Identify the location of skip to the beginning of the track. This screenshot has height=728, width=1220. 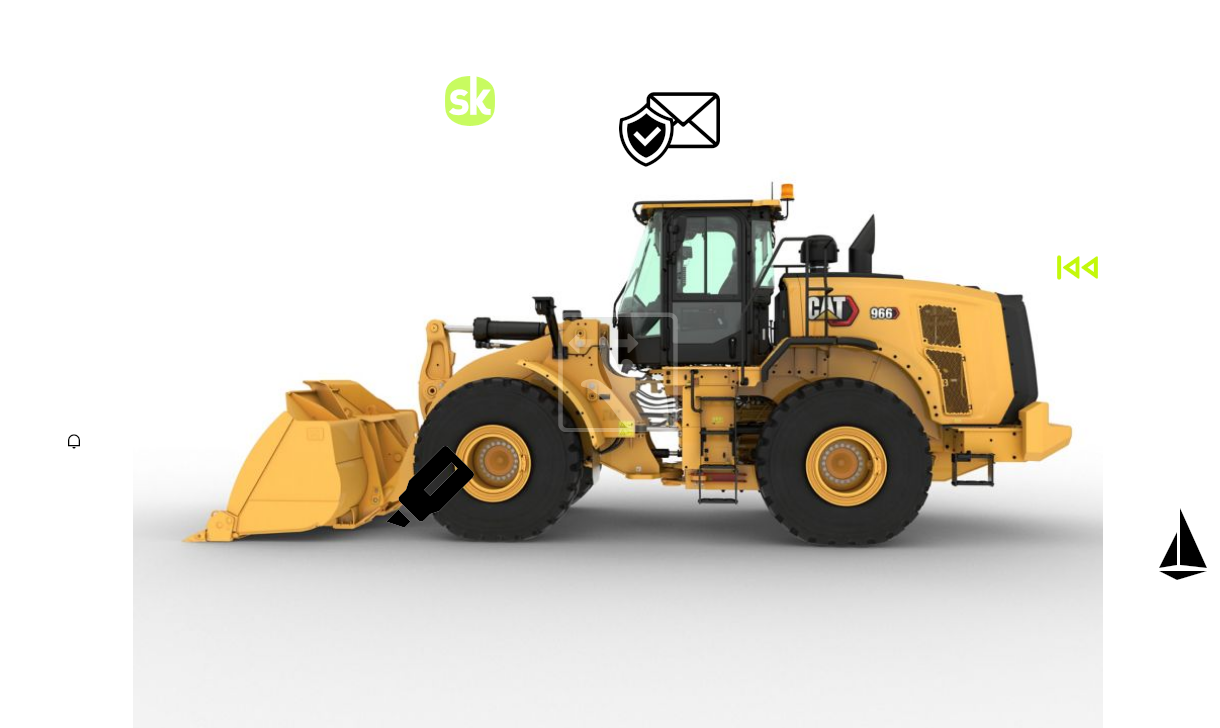
(1077, 267).